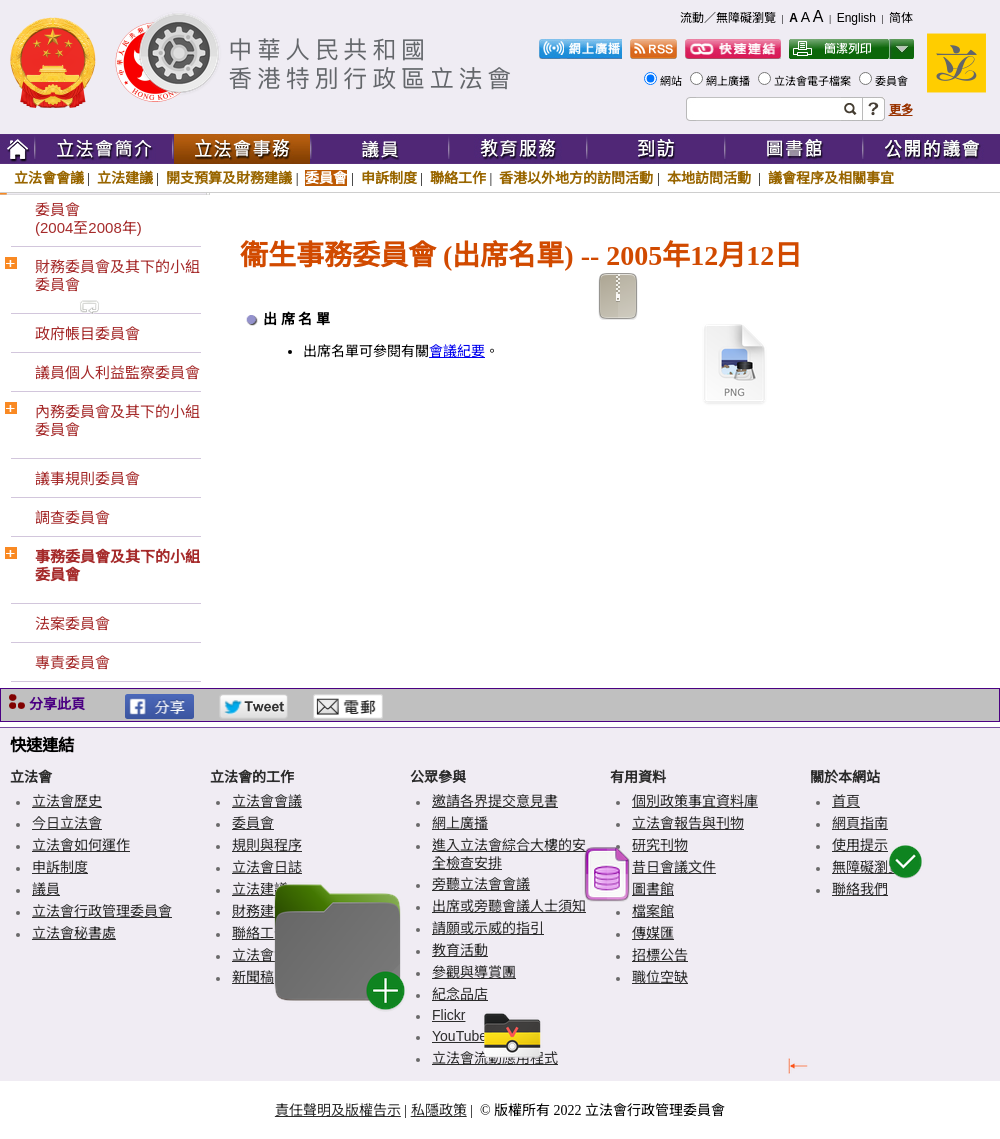  I want to click on open a database file, so click(607, 874).